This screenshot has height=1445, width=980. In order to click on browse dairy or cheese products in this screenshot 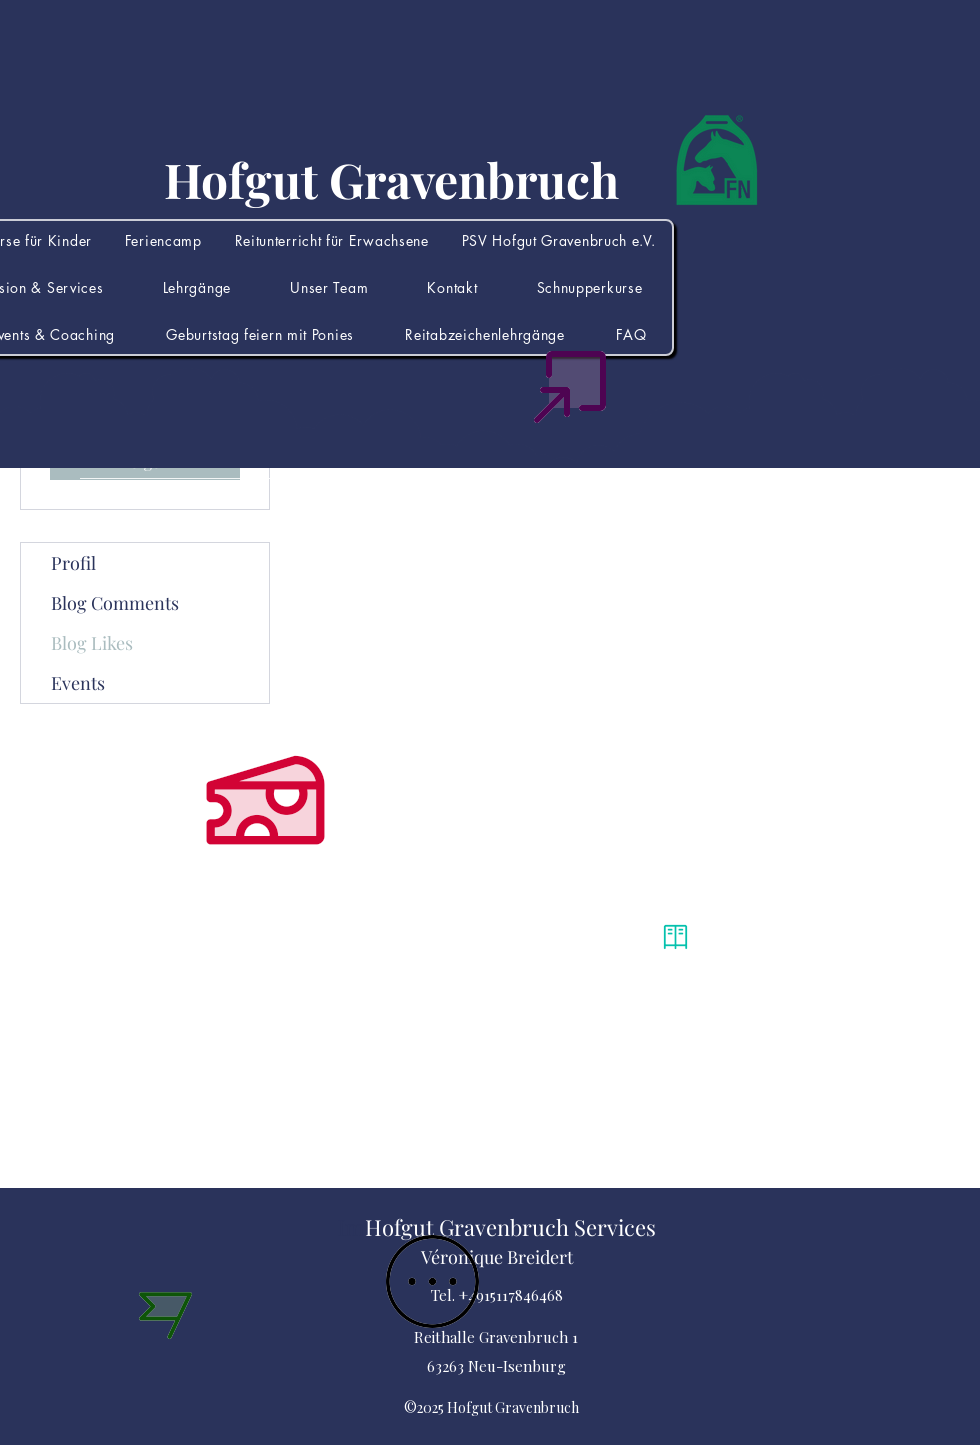, I will do `click(265, 806)`.